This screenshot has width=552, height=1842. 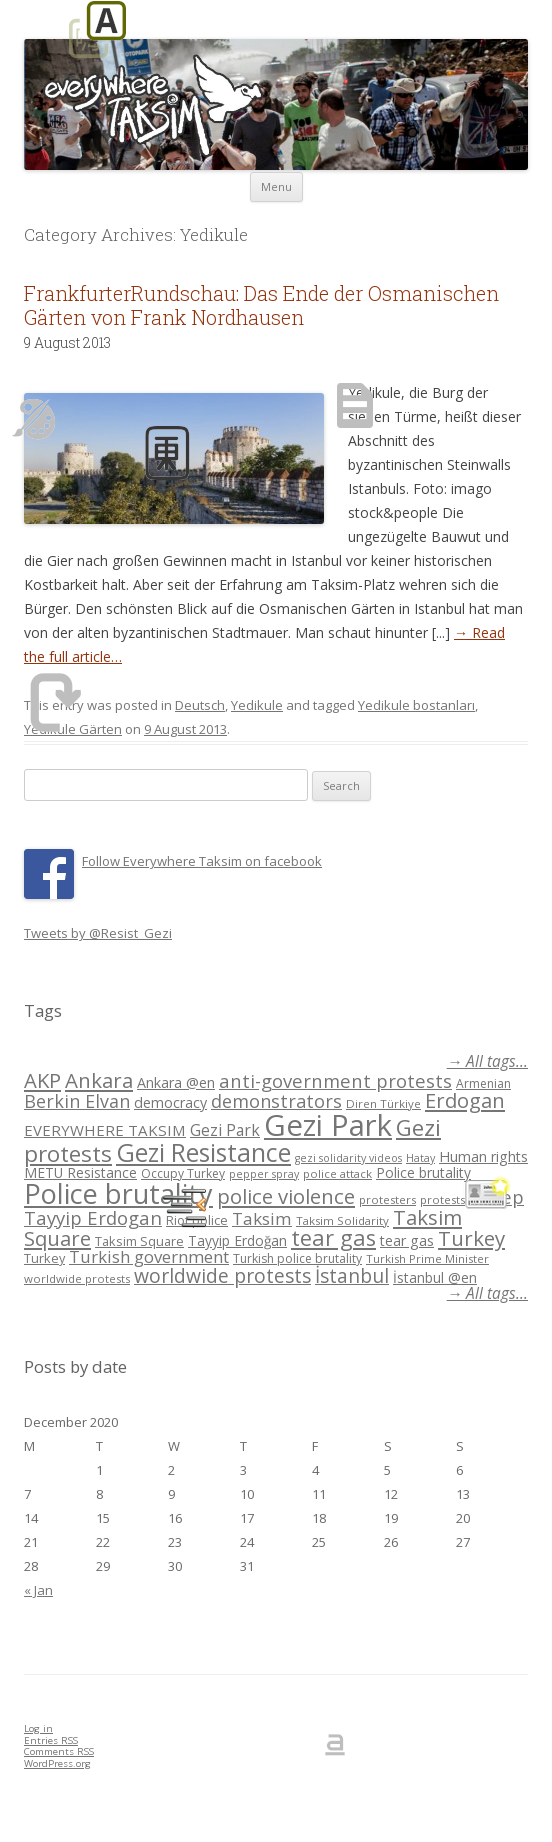 What do you see at coordinates (355, 404) in the screenshot?
I see `select all items in a document or list` at bounding box center [355, 404].